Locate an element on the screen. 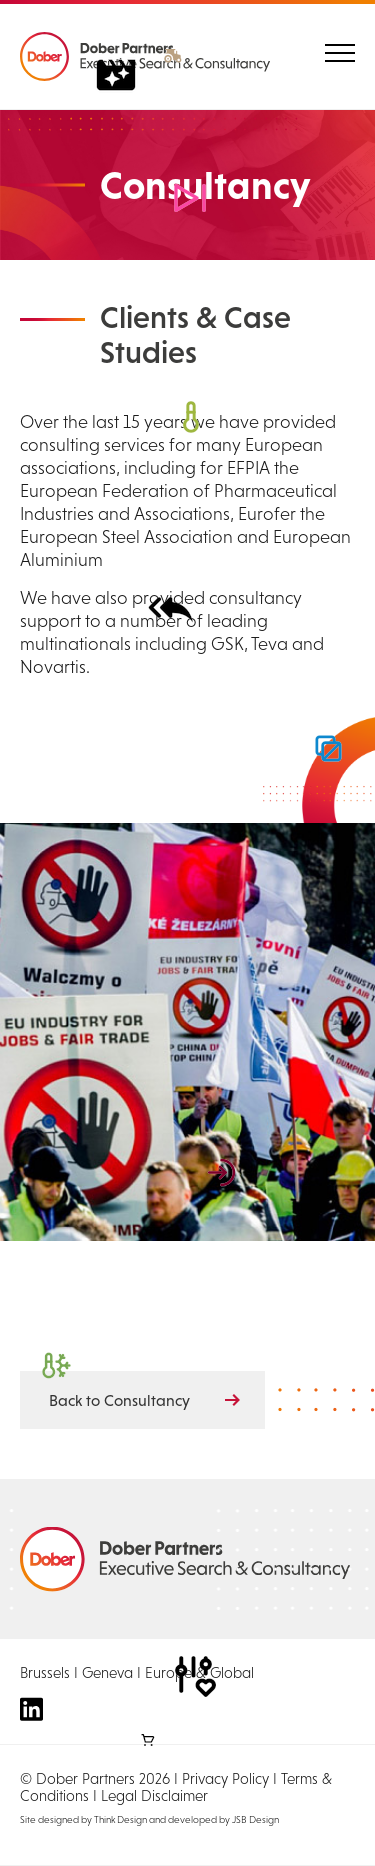  access farming or agriculture features is located at coordinates (172, 55).